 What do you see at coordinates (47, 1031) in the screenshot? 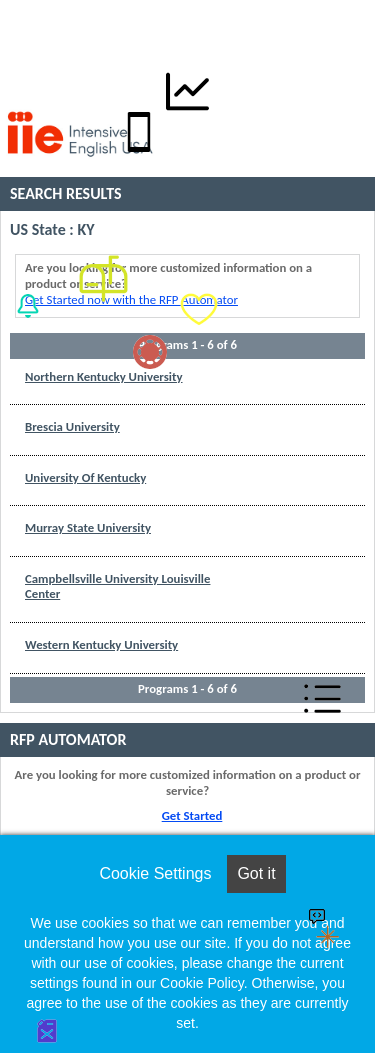
I see `indicates fuel or gas station nearby` at bounding box center [47, 1031].